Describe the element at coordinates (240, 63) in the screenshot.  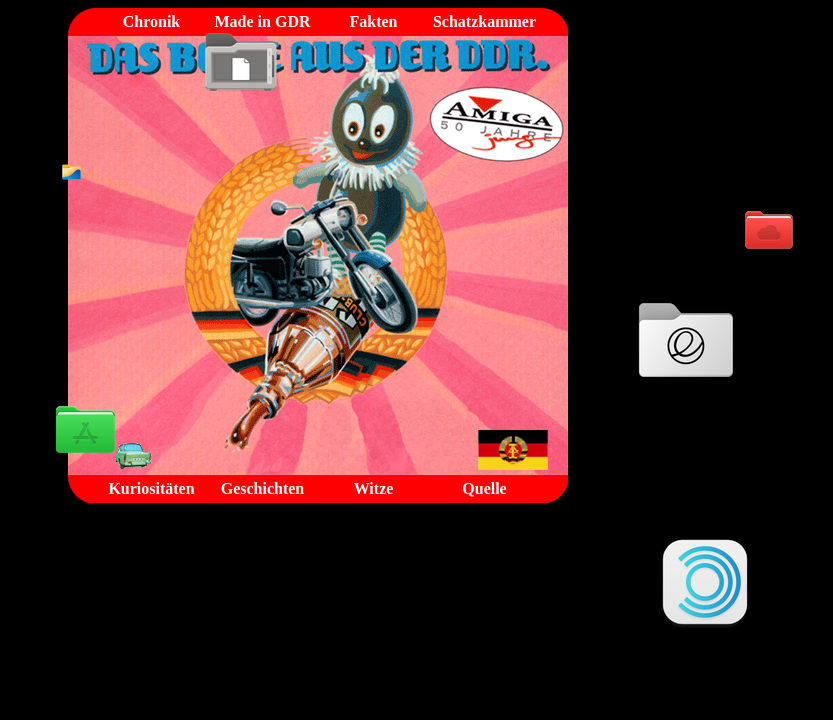
I see `open a secure vault folder` at that location.